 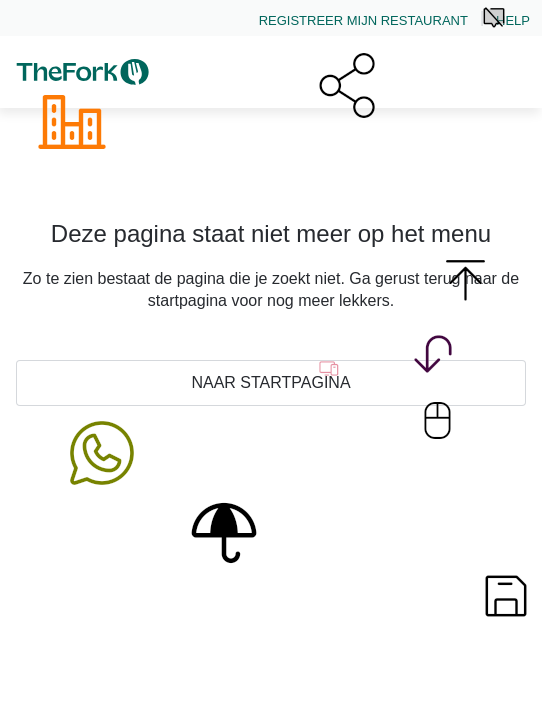 I want to click on save current file or document, so click(x=506, y=596).